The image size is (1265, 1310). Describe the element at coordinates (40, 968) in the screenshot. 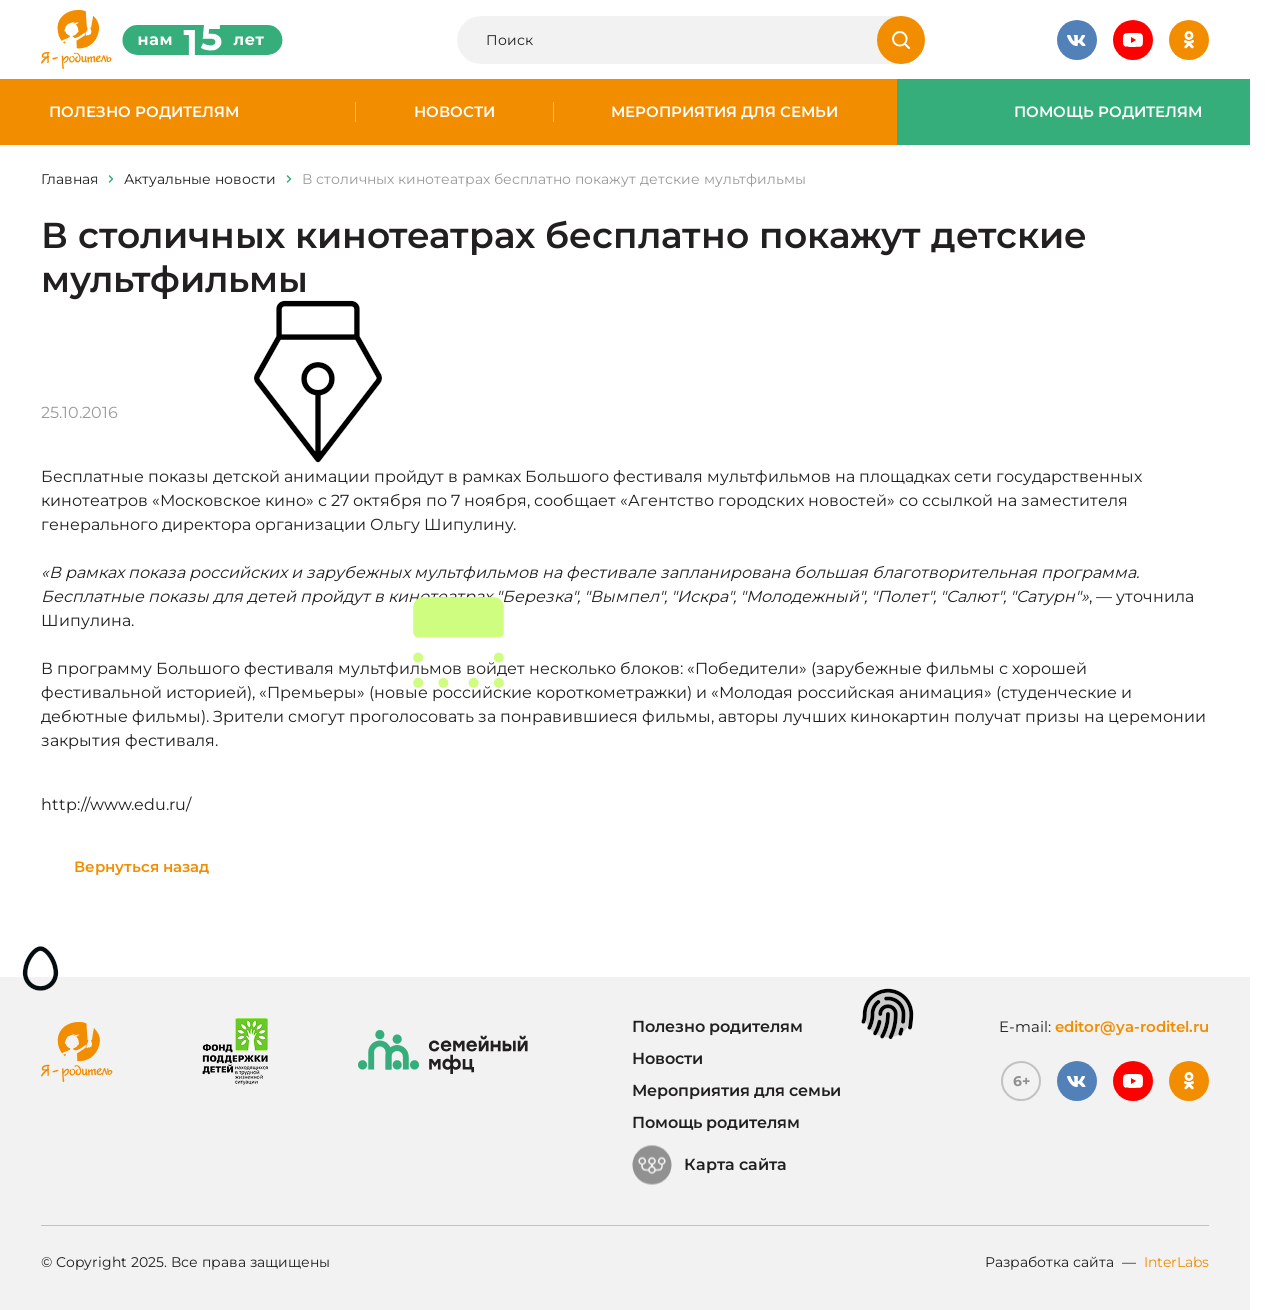

I see `indicates egg or egg-containing ingredients in food items` at that location.